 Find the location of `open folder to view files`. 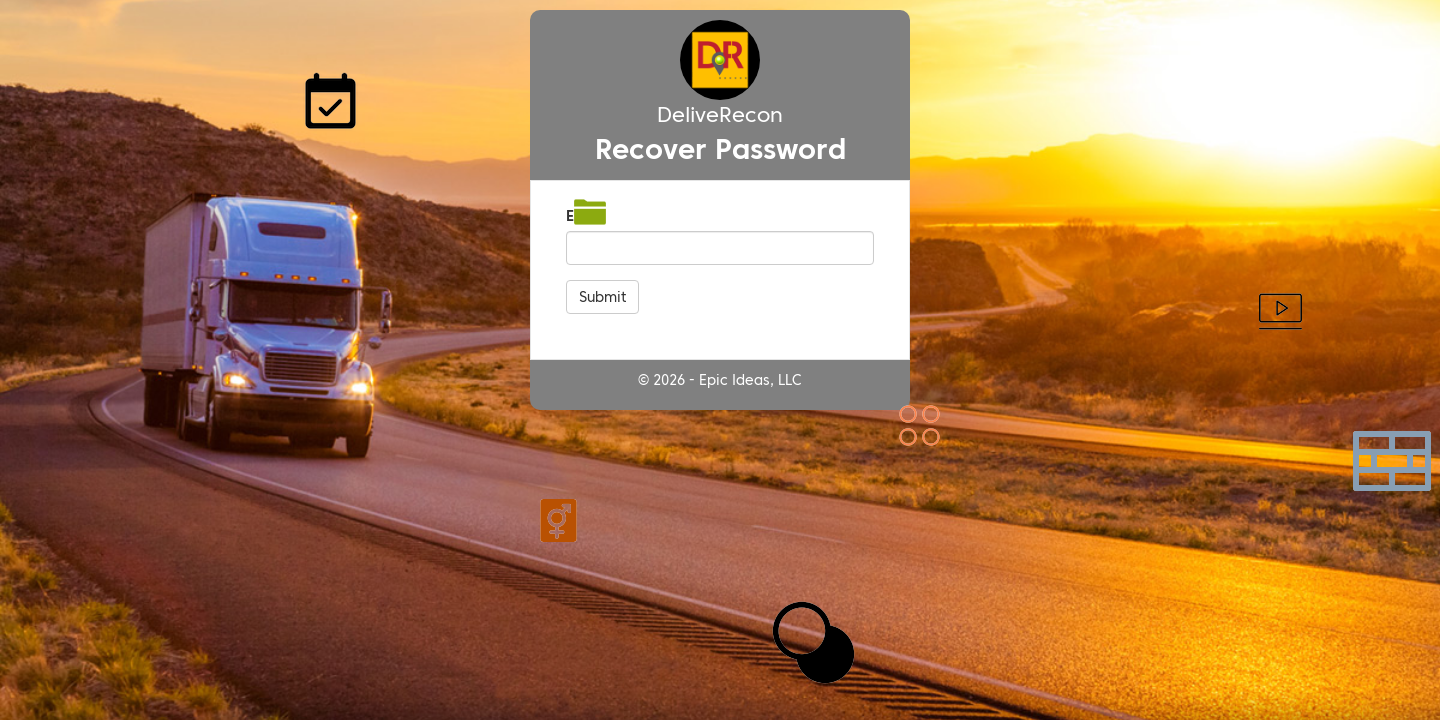

open folder to view files is located at coordinates (590, 212).